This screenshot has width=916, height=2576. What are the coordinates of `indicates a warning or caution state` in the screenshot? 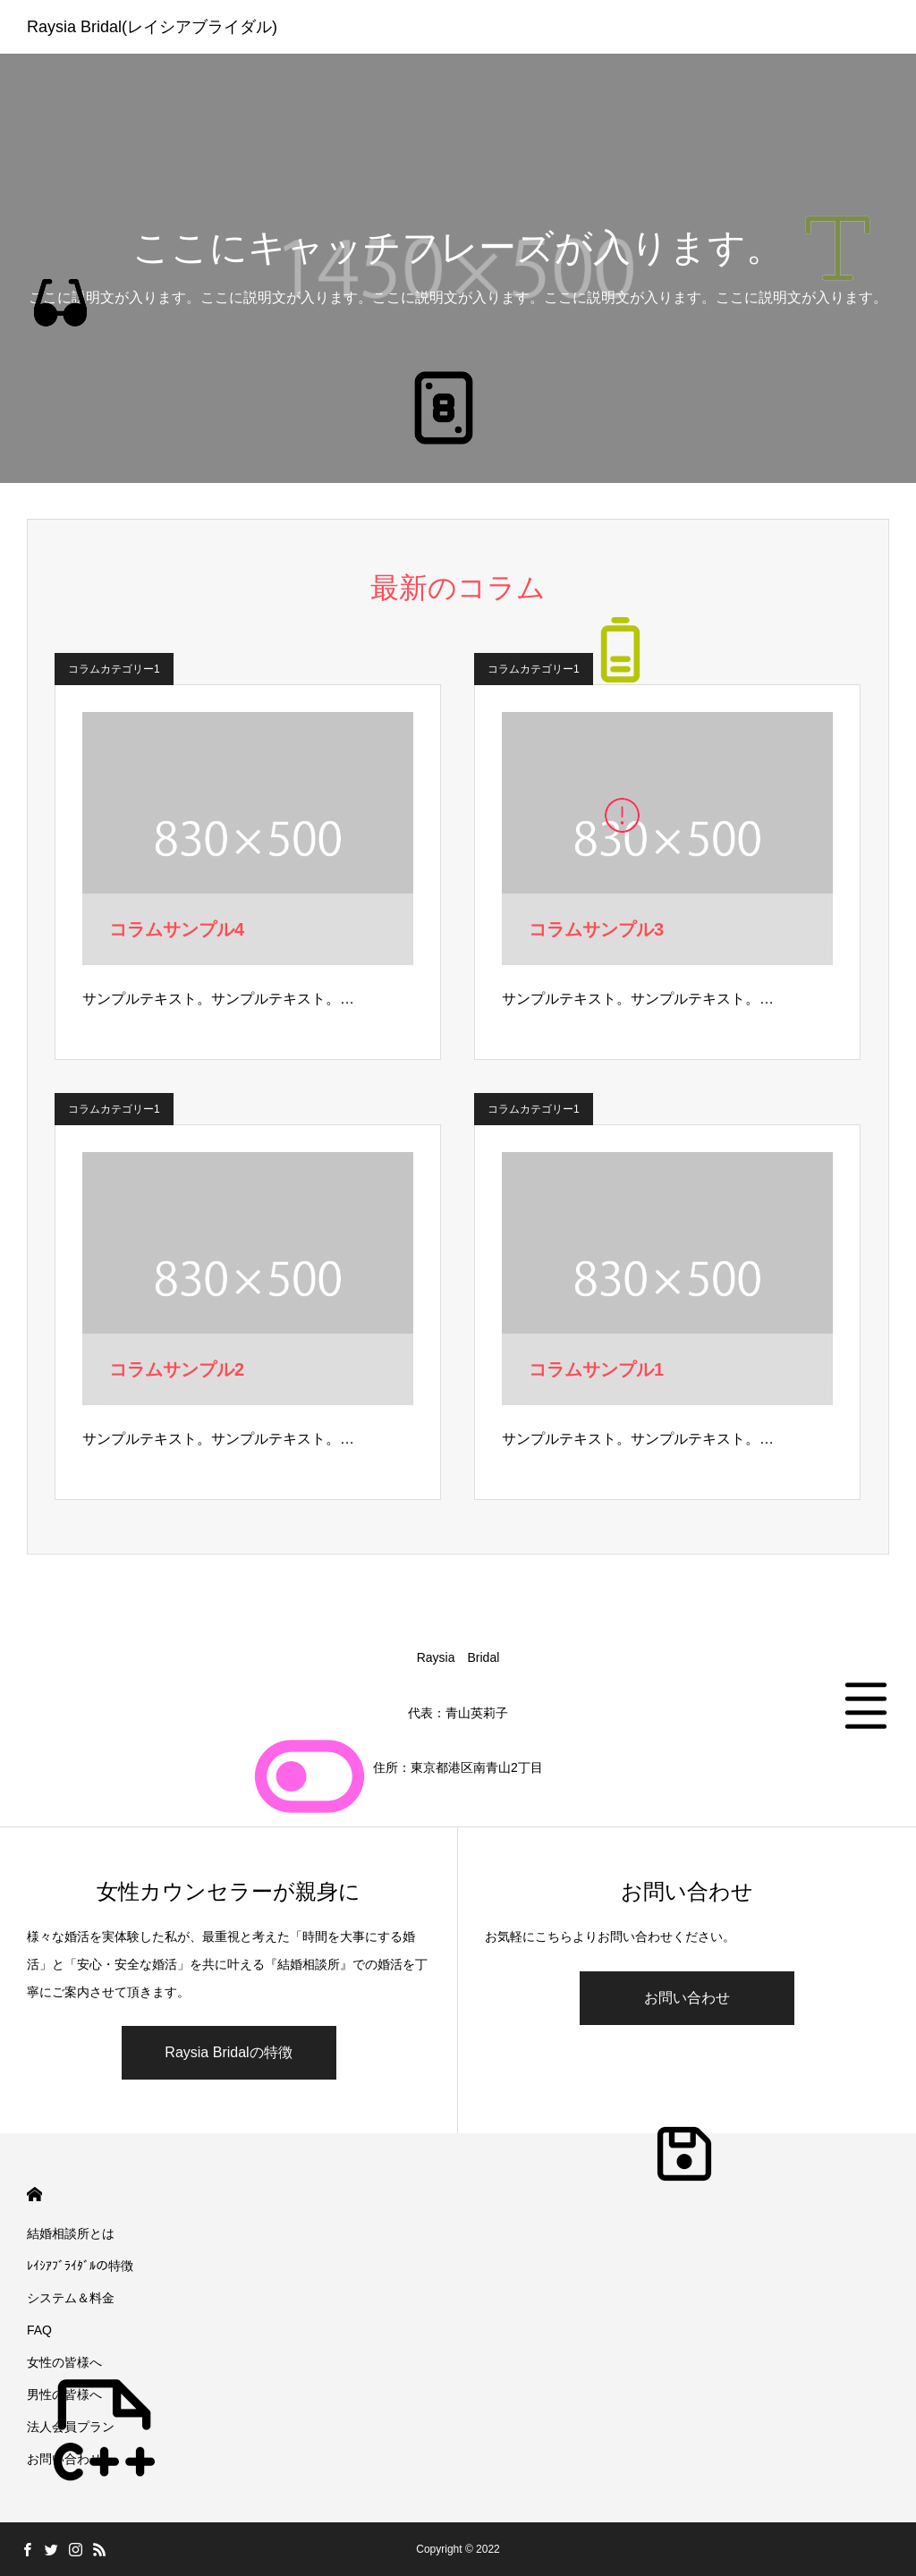 It's located at (622, 815).